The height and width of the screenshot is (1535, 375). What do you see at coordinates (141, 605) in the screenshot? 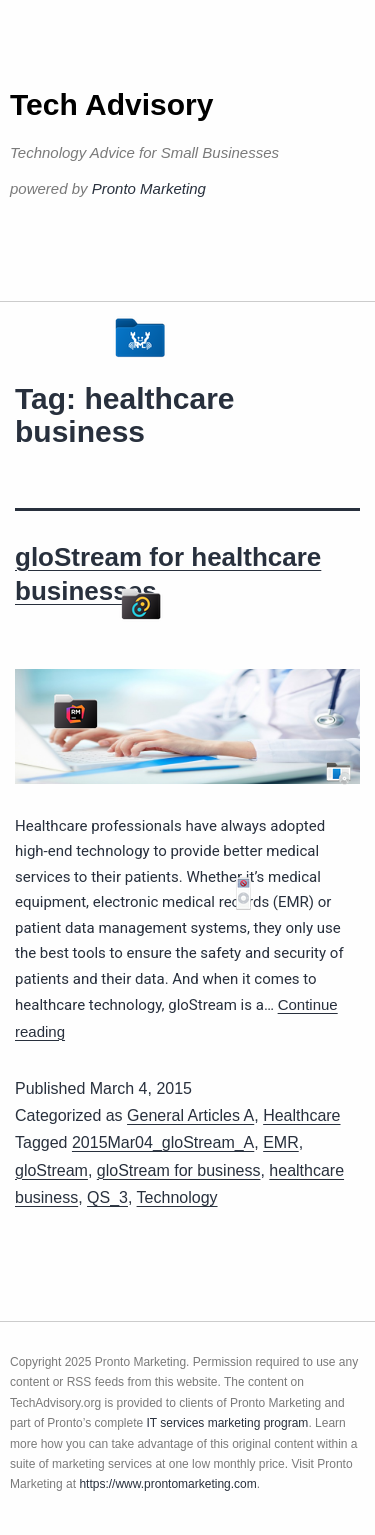
I see `open tauri project folder` at bounding box center [141, 605].